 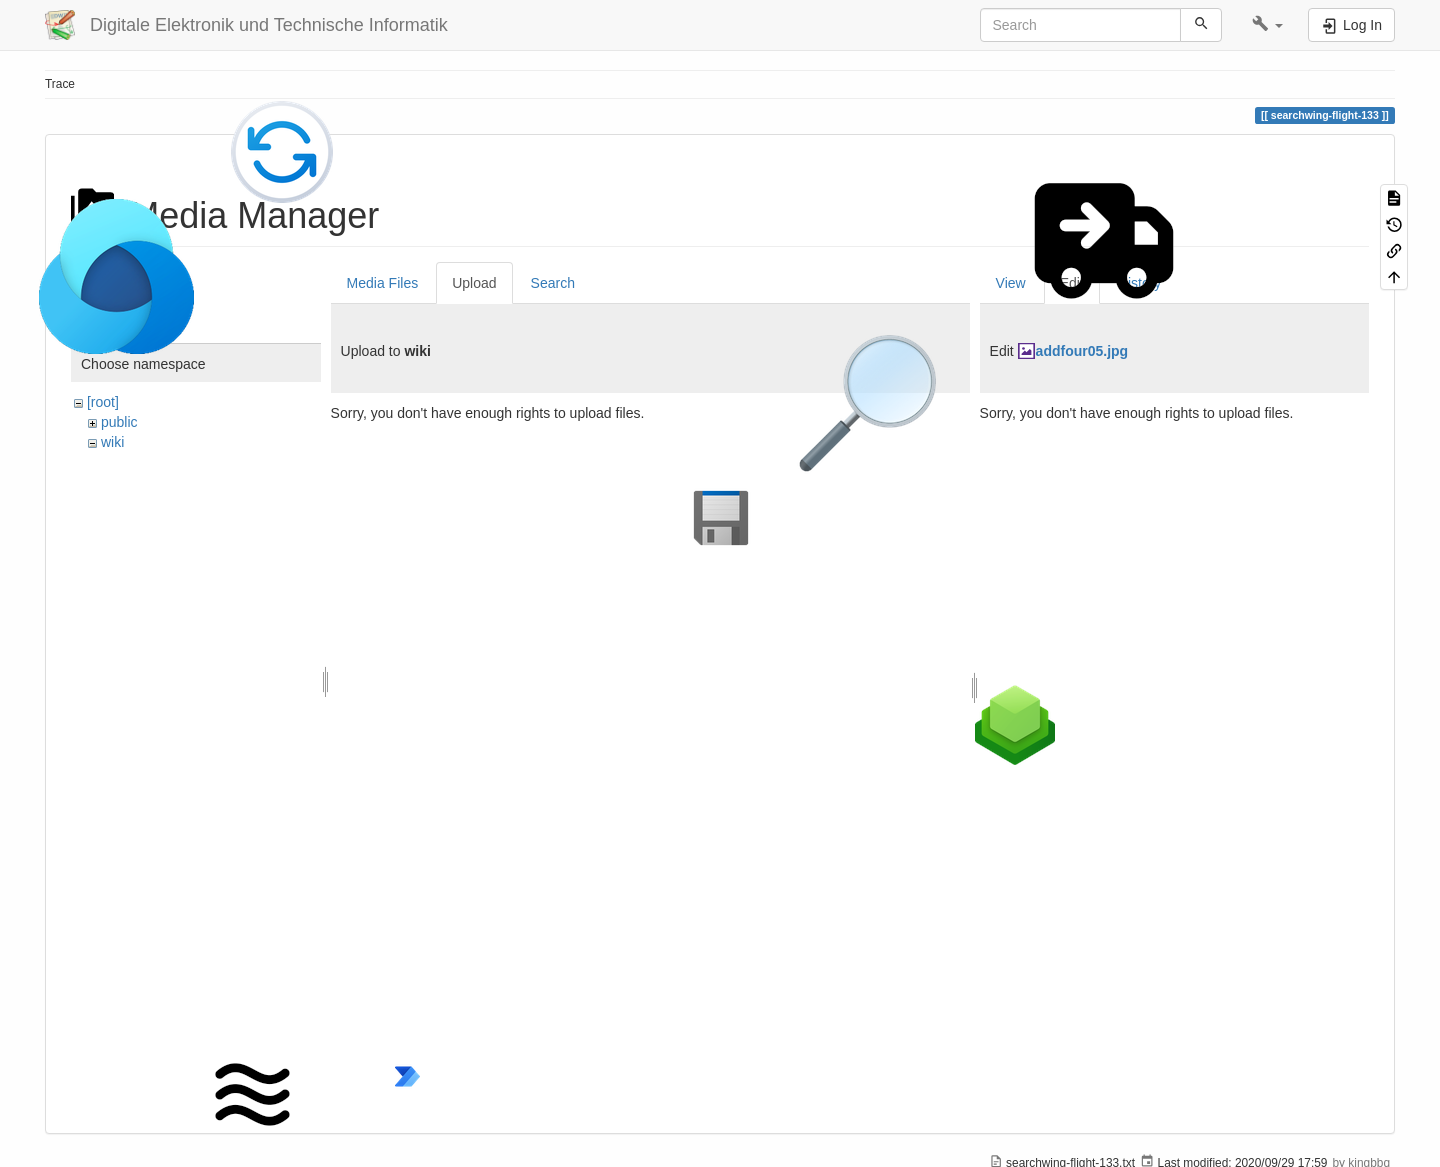 I want to click on search for content or files, so click(x=870, y=400).